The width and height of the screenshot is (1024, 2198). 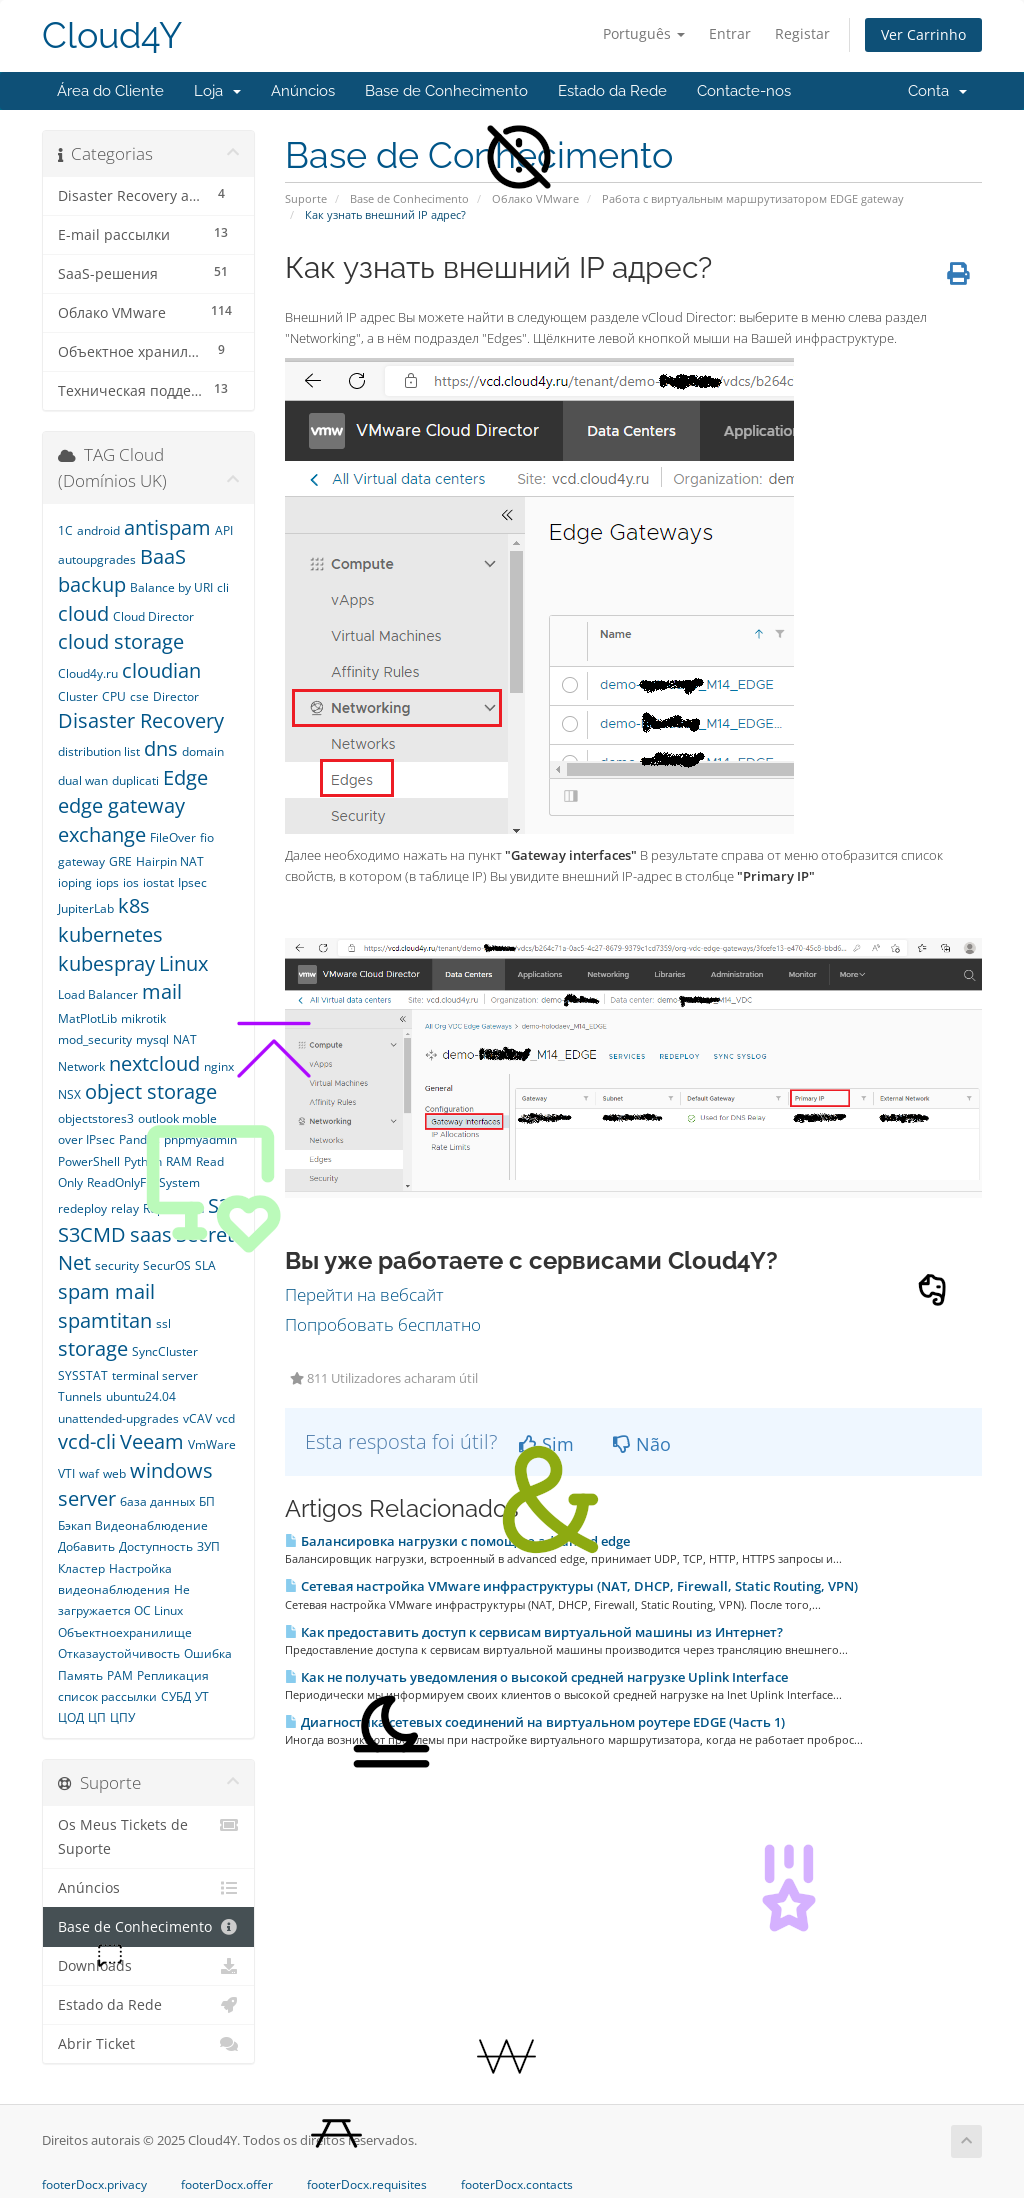 I want to click on insert an ampersand symbol or special character, so click(x=550, y=1499).